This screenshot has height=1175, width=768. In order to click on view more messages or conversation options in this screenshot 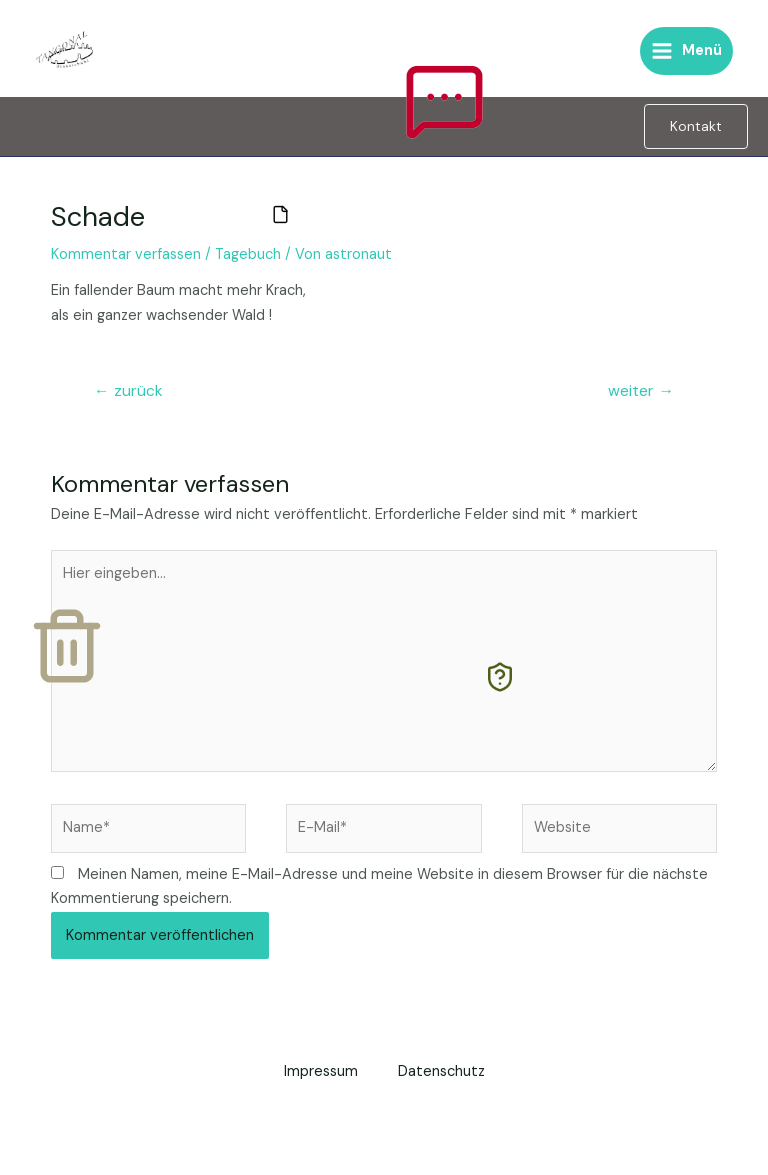, I will do `click(444, 100)`.